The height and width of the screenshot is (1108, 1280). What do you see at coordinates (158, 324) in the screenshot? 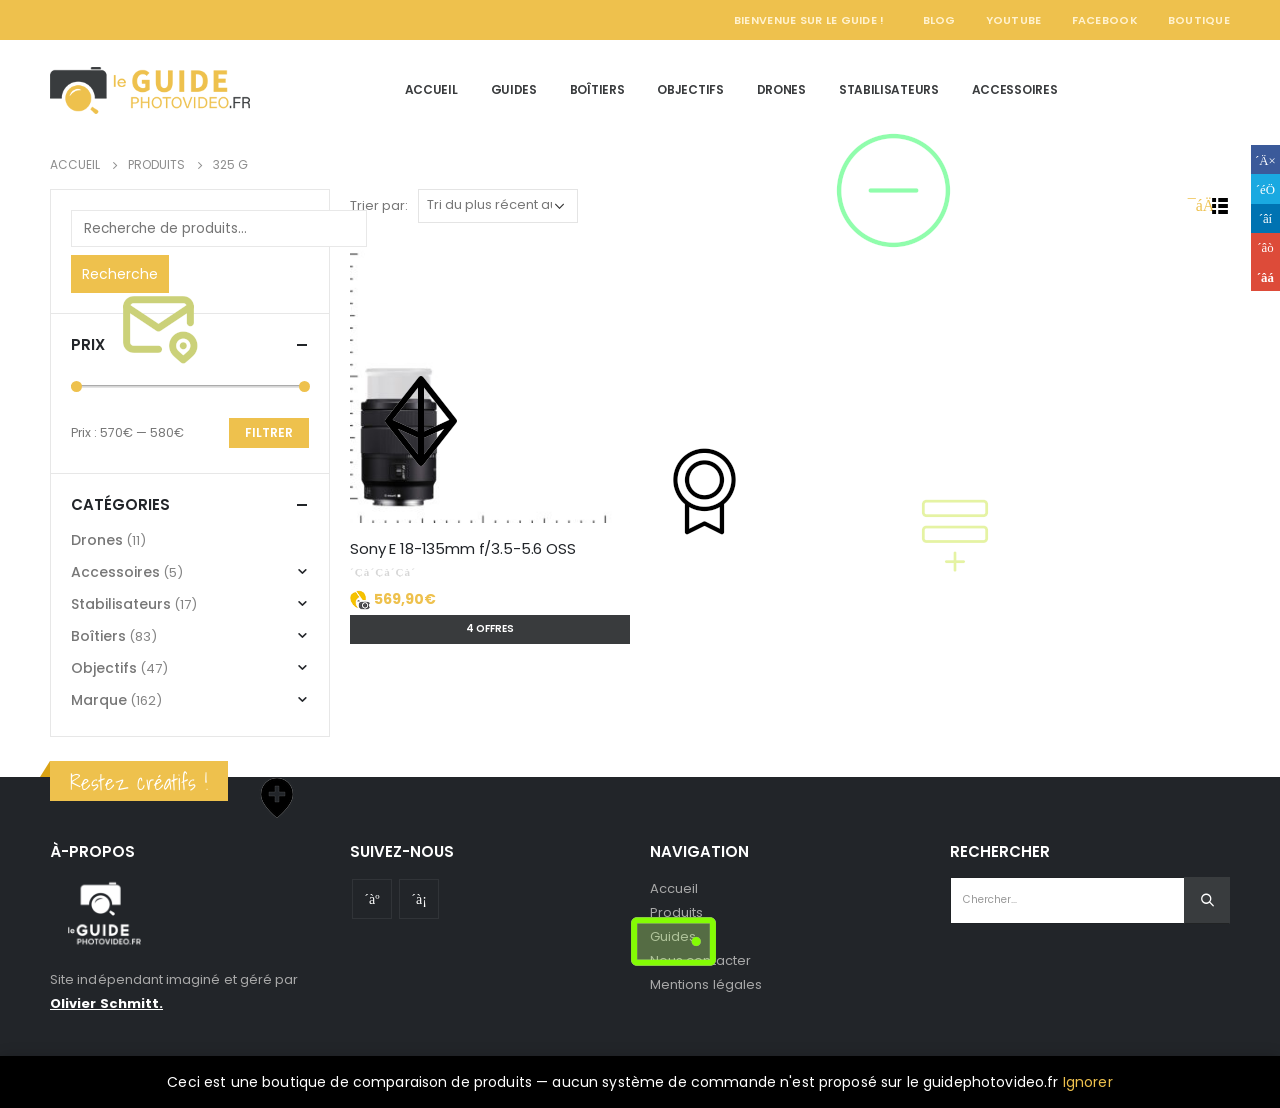
I see `view location-tagged emails` at bounding box center [158, 324].